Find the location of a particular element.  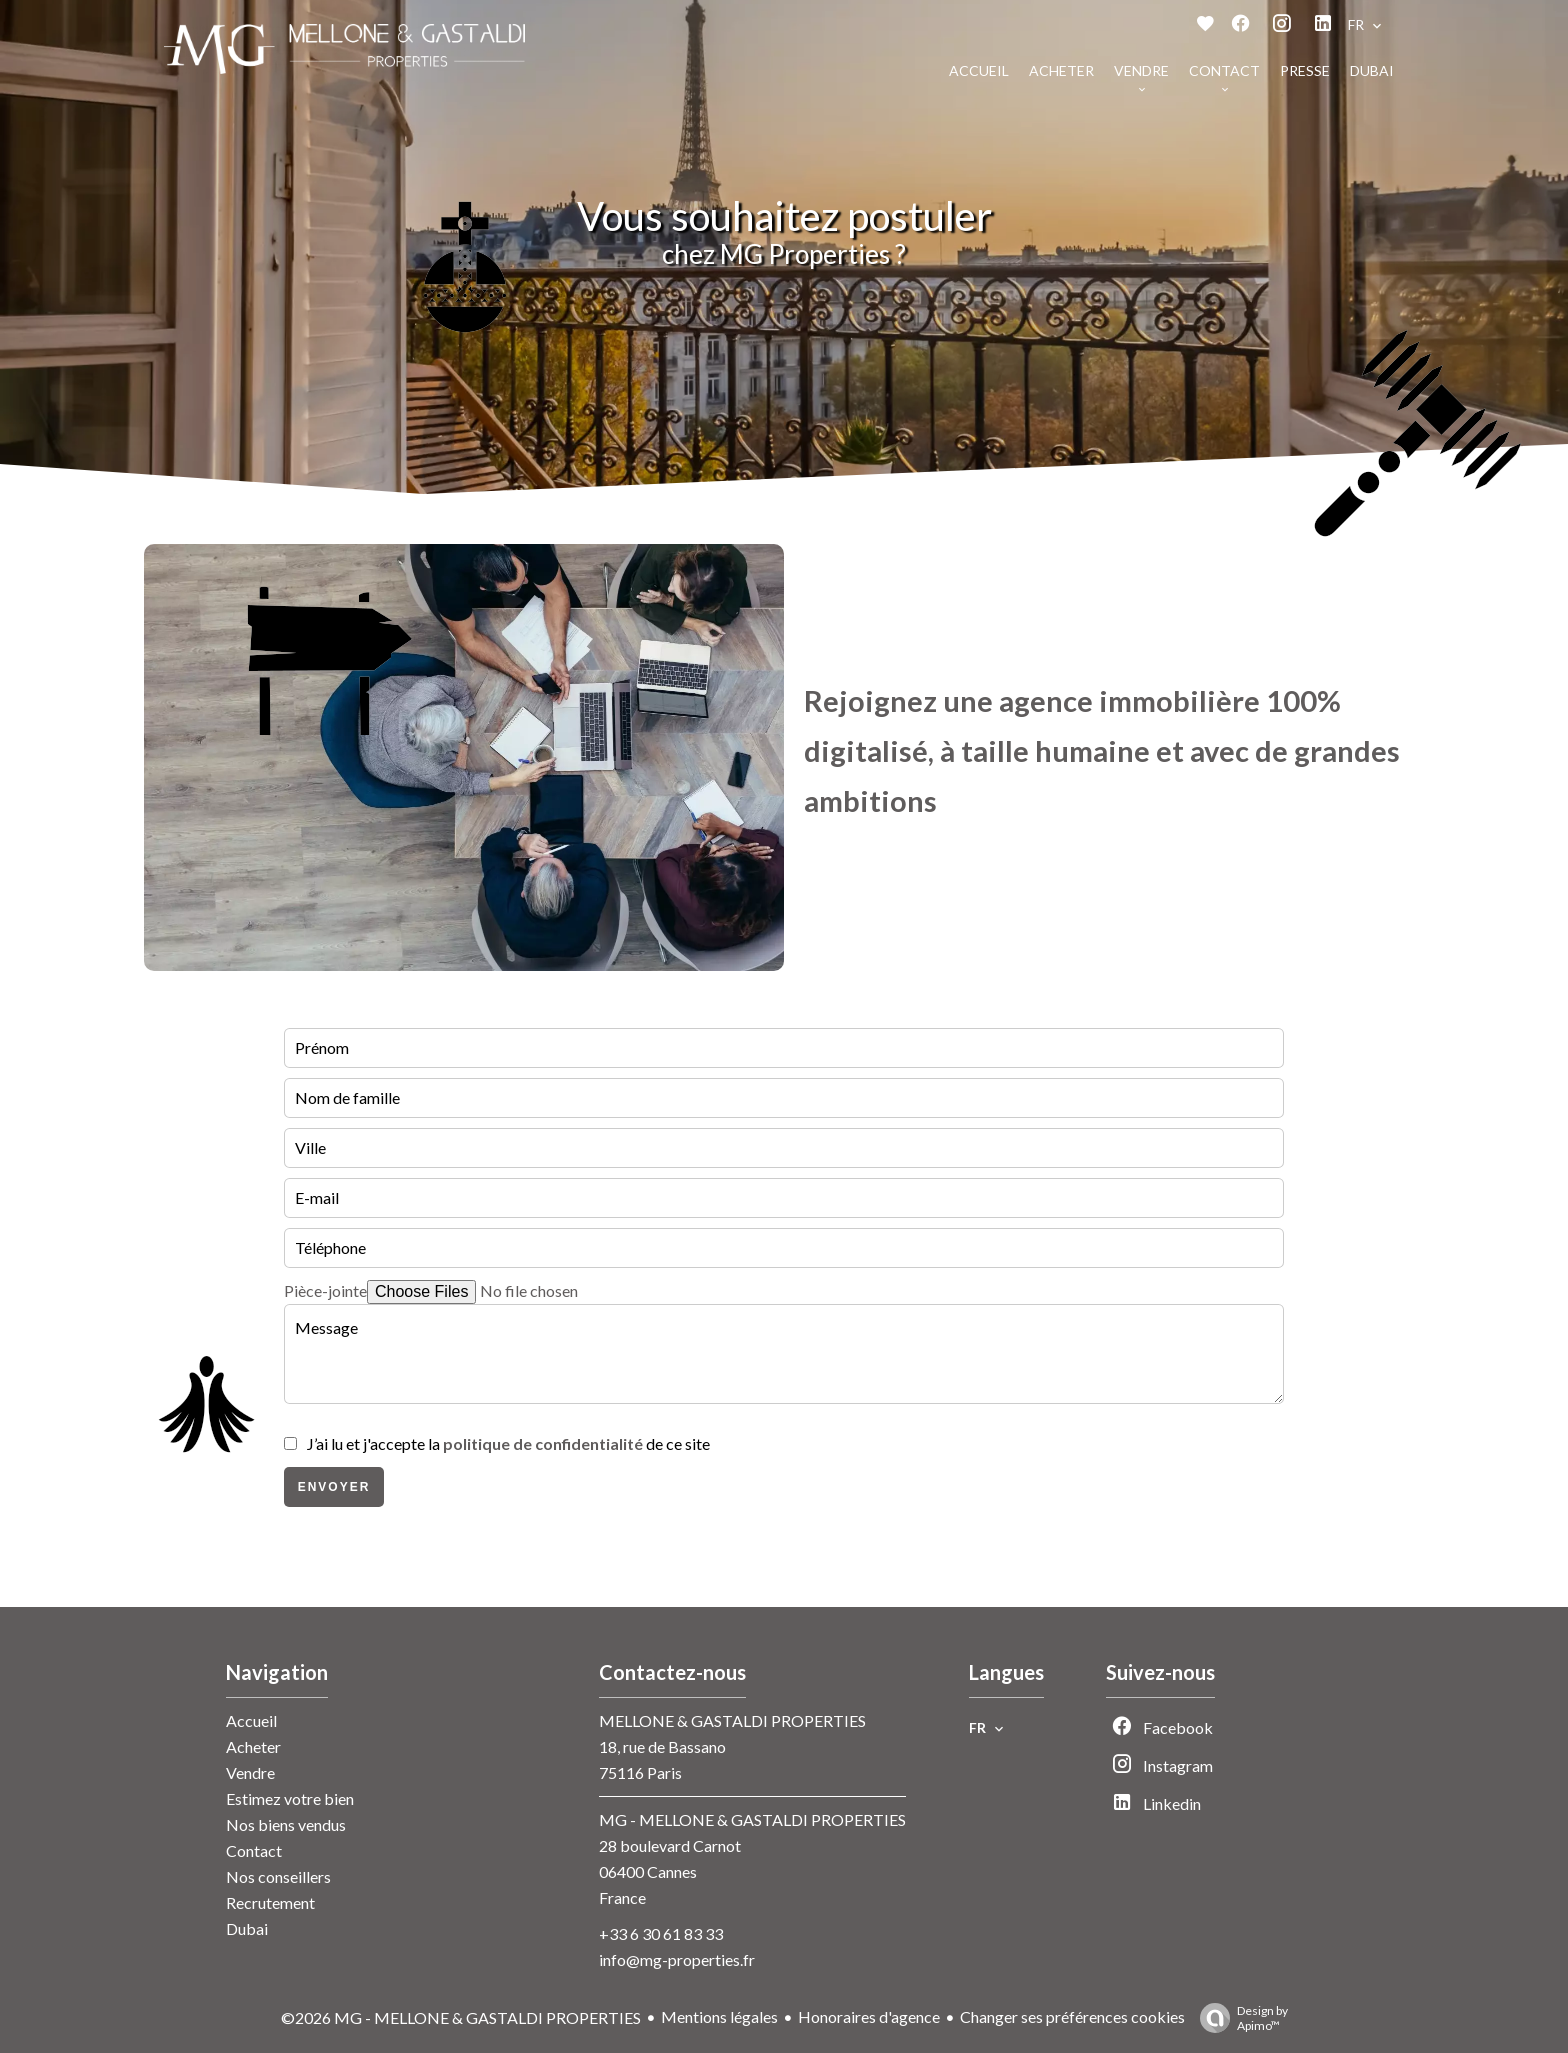

toy mallet or hammer tool icon is located at coordinates (1418, 433).